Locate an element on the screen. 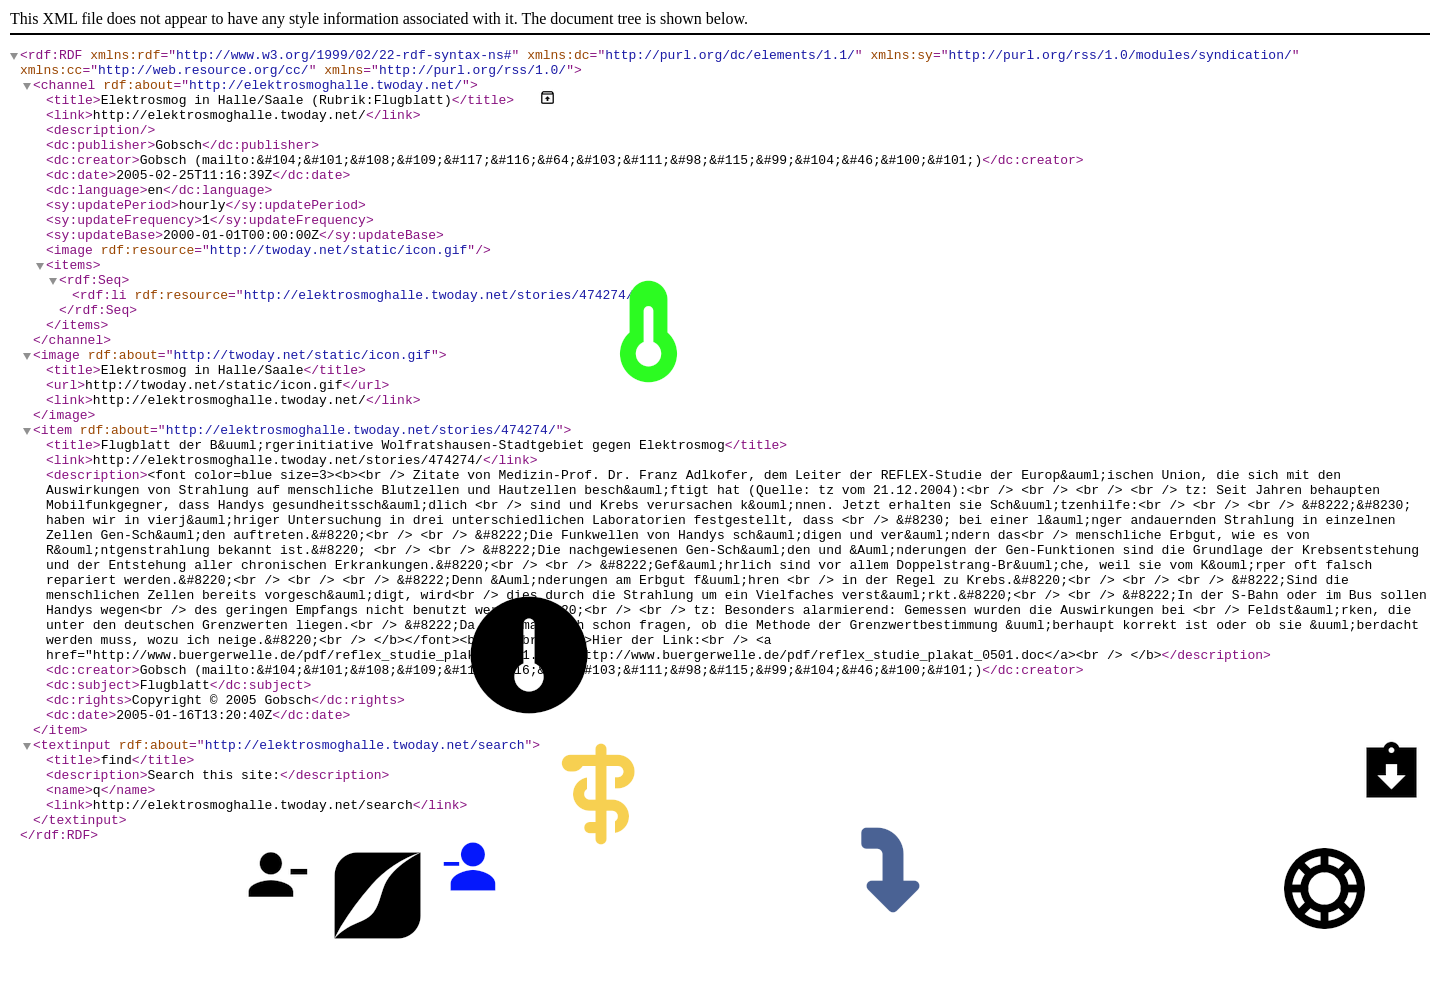 Image resolution: width=1440 pixels, height=1002 pixels. access medical or healthcare services is located at coordinates (601, 794).